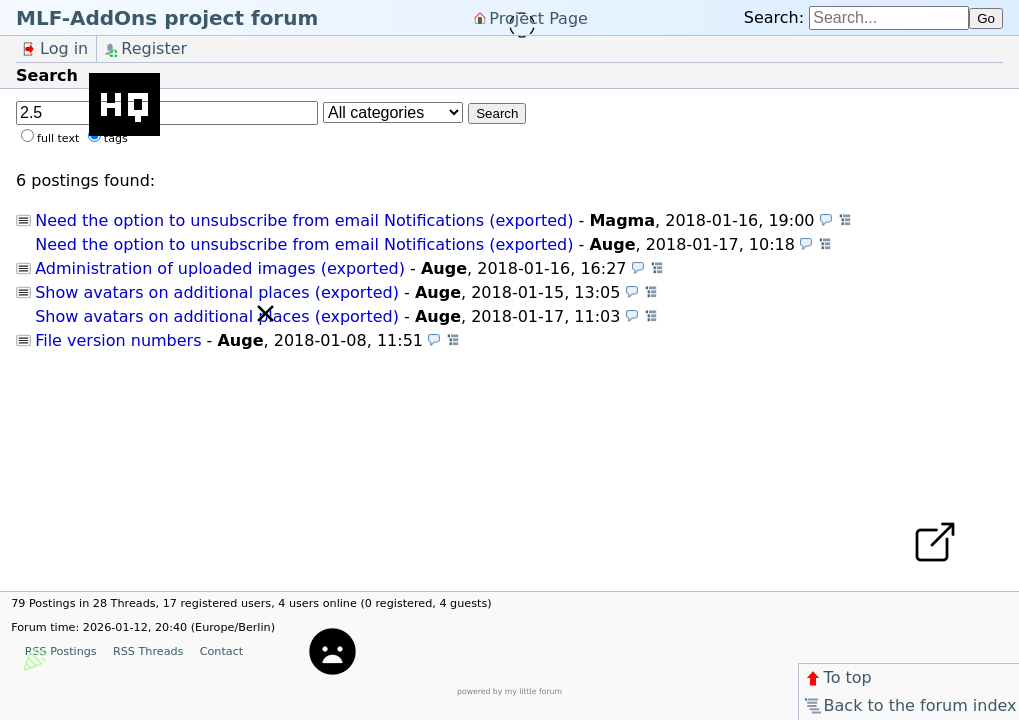 Image resolution: width=1019 pixels, height=720 pixels. Describe the element at coordinates (522, 25) in the screenshot. I see `indicates loading or processing in progress` at that location.